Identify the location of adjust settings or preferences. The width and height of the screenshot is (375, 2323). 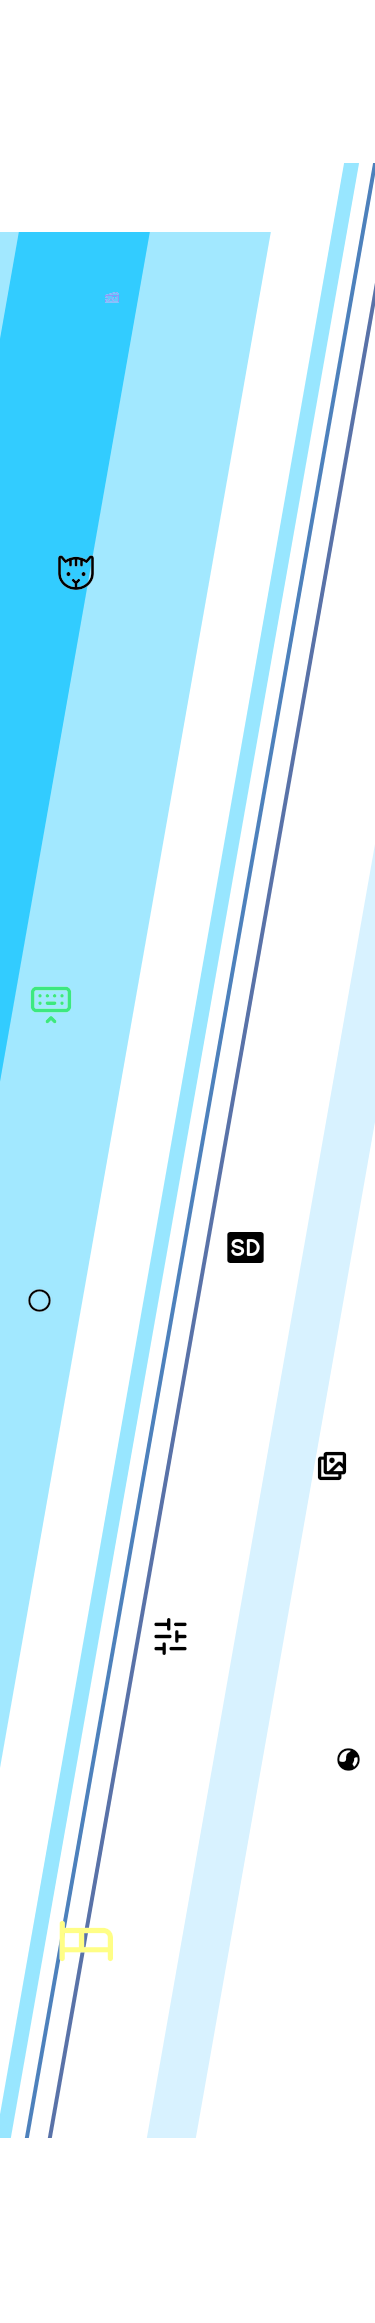
(170, 1636).